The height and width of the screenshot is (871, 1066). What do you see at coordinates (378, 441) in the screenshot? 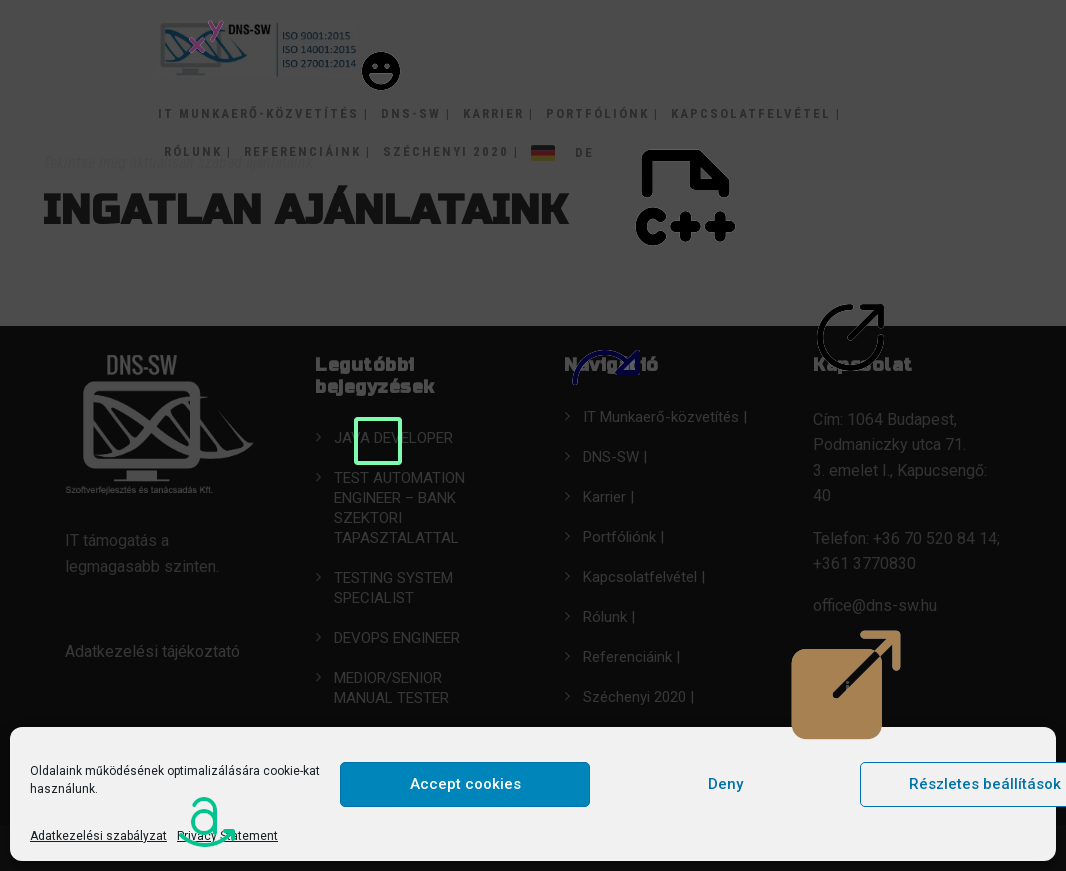
I see `stop or halt media playback` at bounding box center [378, 441].